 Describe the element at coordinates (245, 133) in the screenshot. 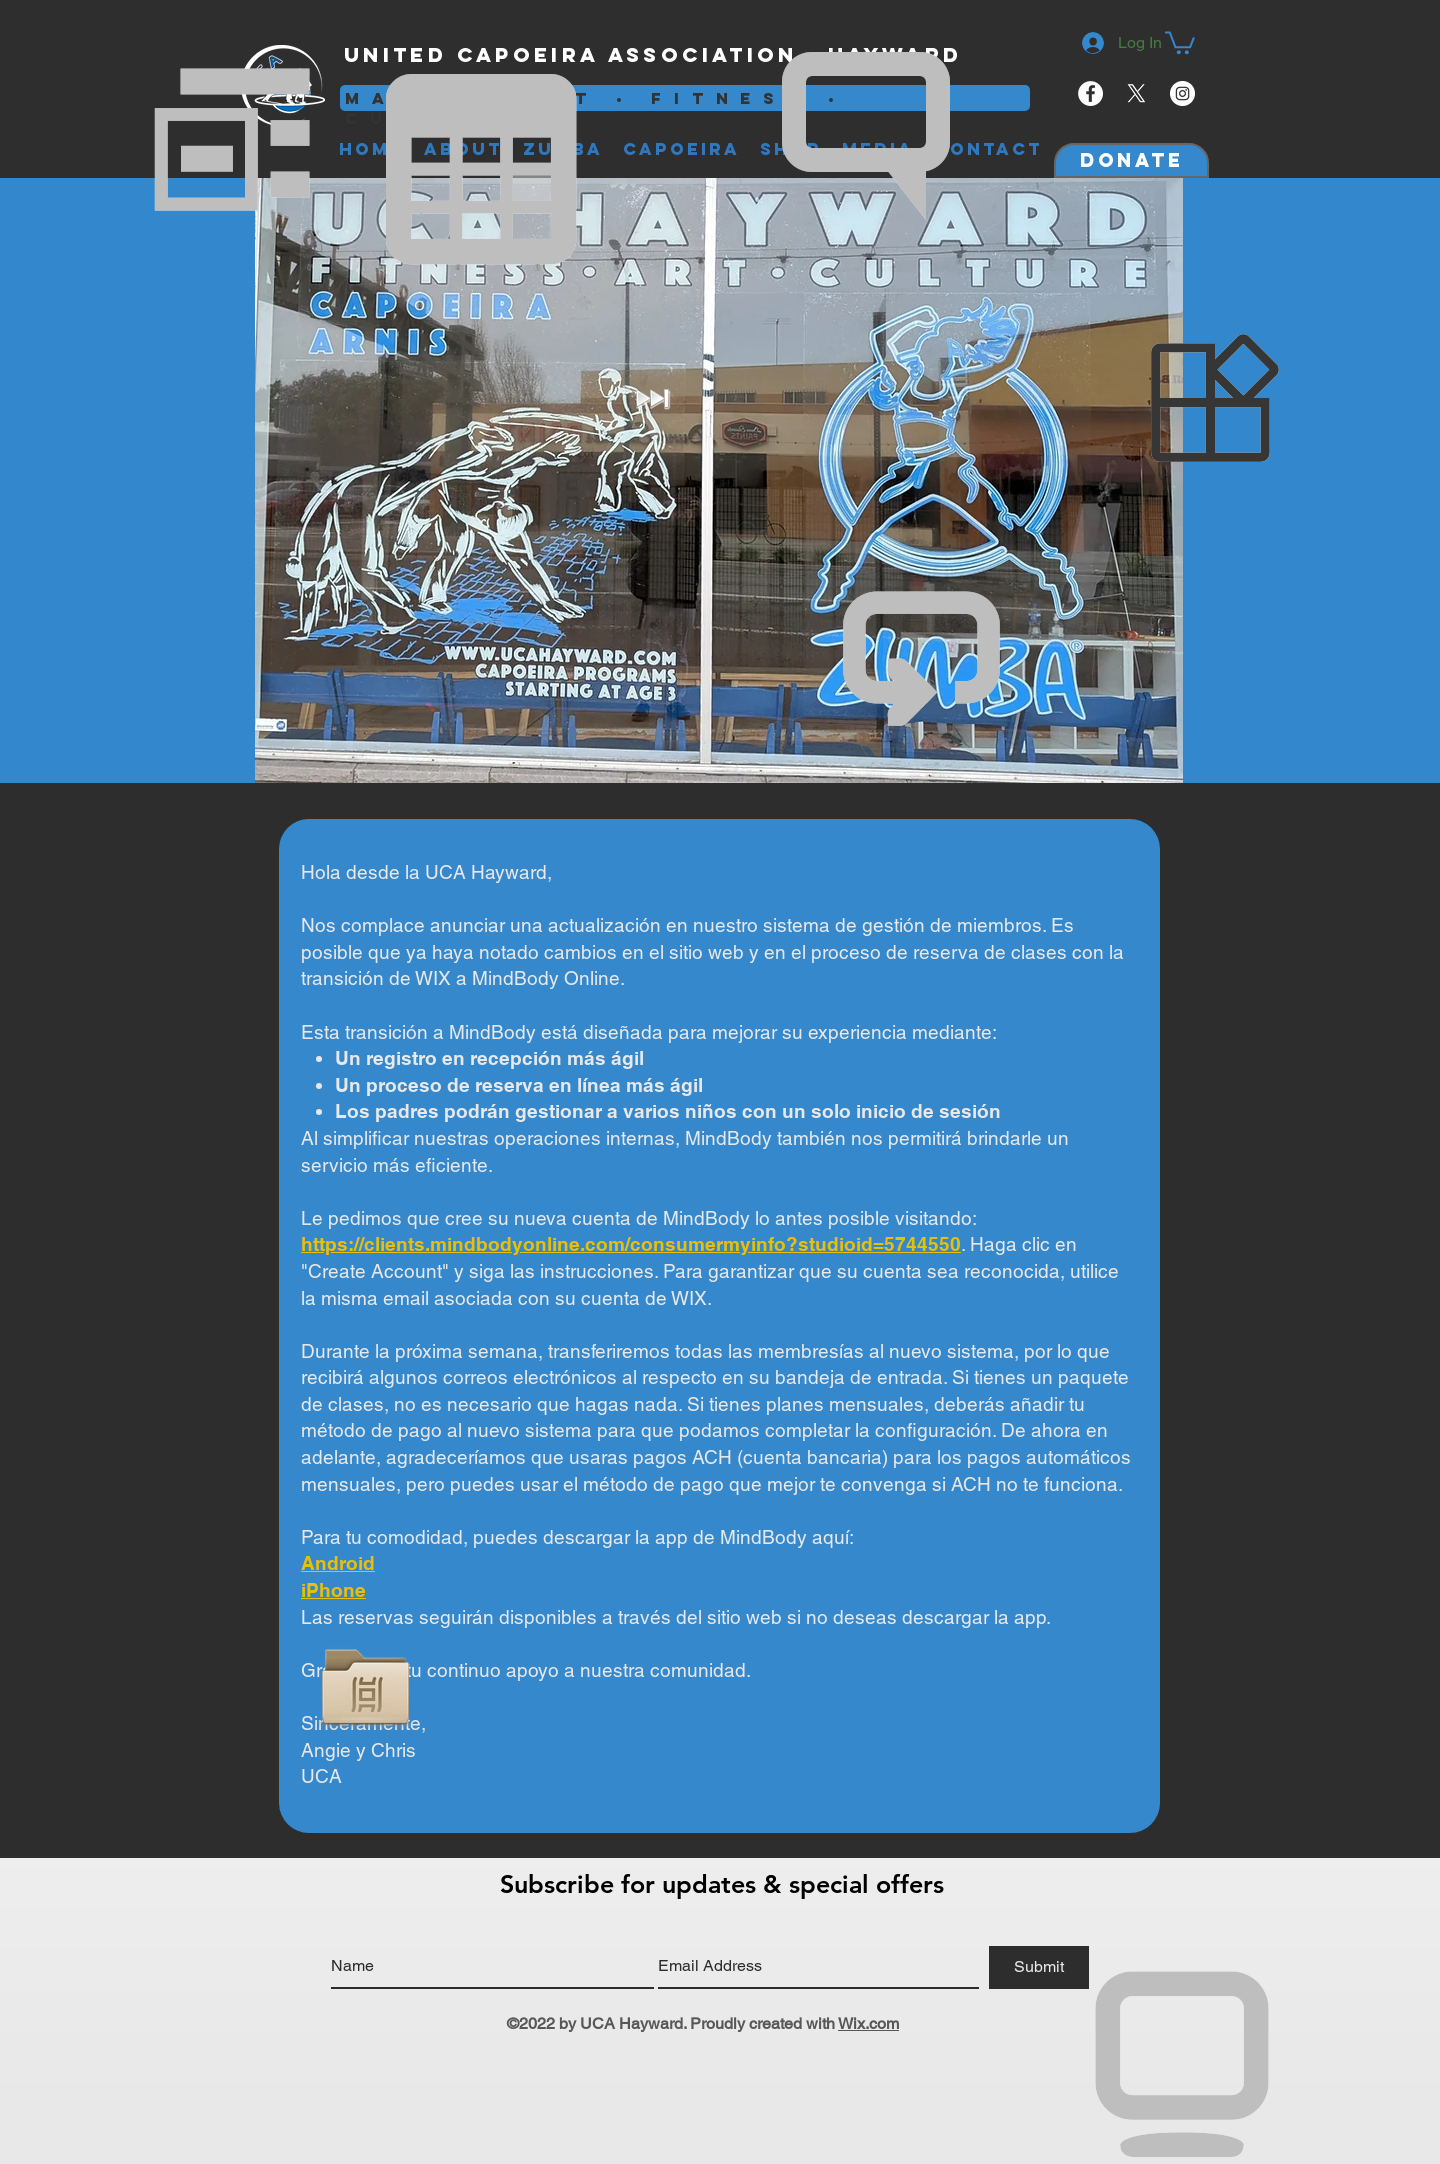

I see `remove all items from the list` at that location.